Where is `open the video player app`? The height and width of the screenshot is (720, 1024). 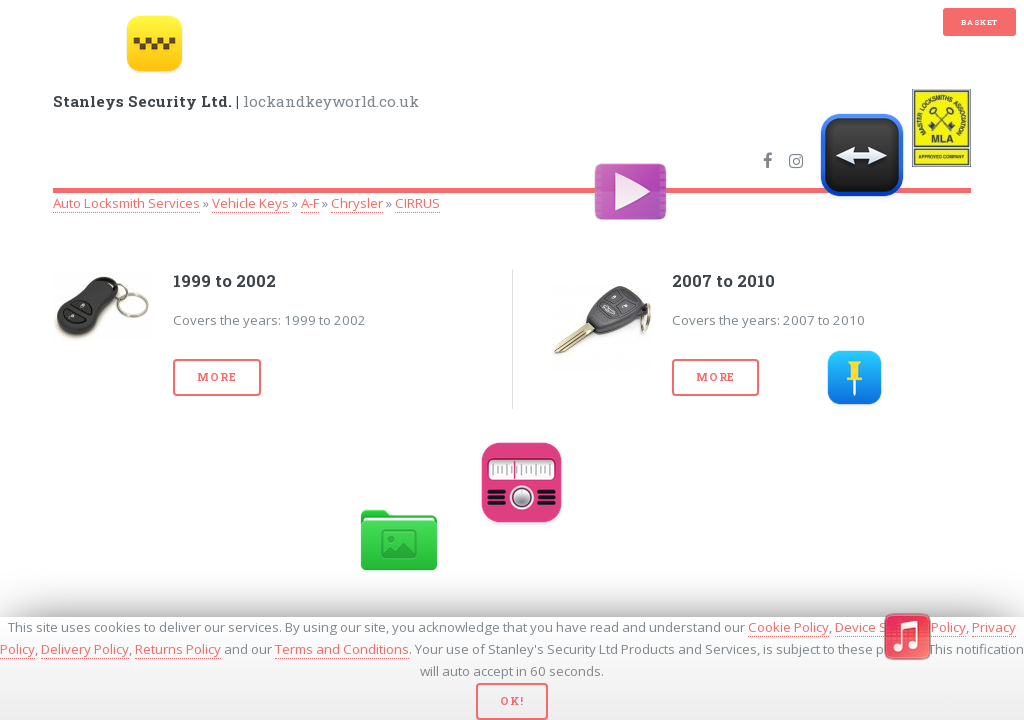
open the video player app is located at coordinates (630, 191).